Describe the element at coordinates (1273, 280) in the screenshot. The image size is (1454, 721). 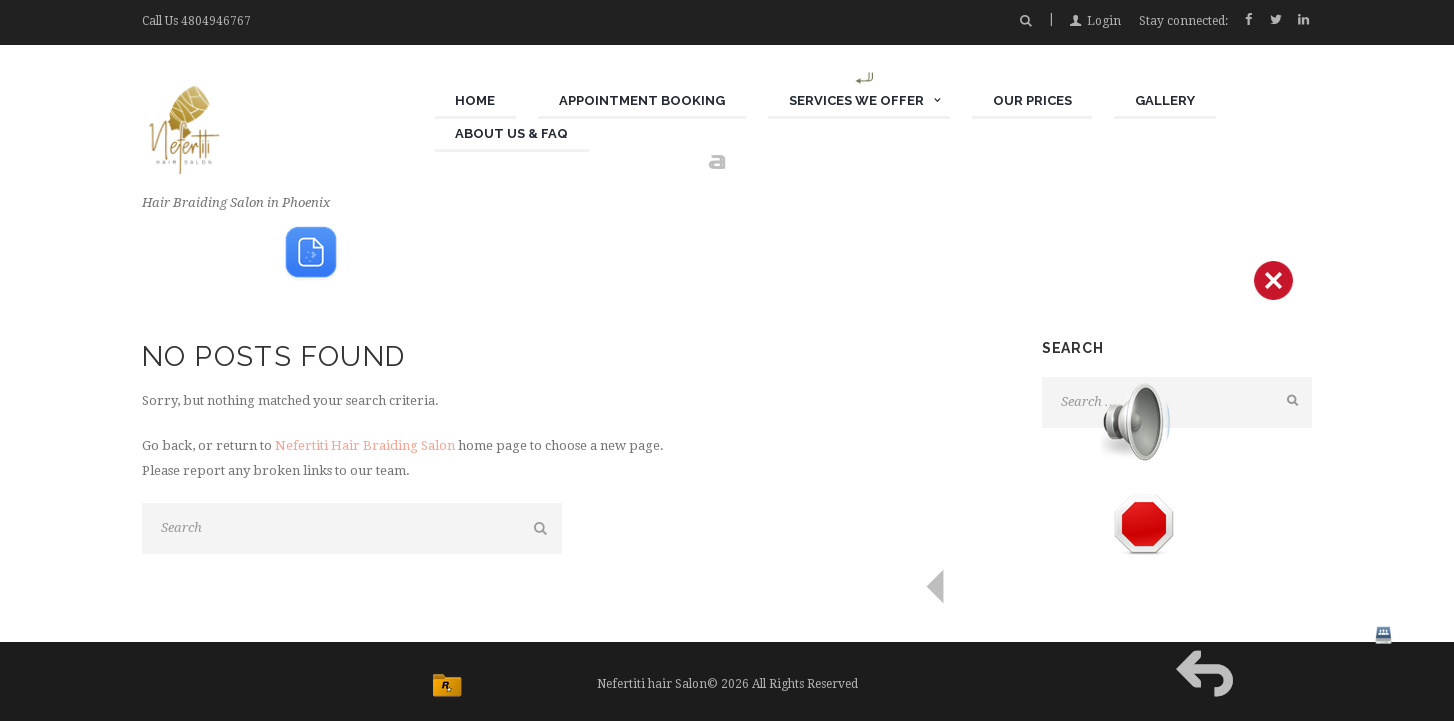
I see `close the current dialog or modal window` at that location.